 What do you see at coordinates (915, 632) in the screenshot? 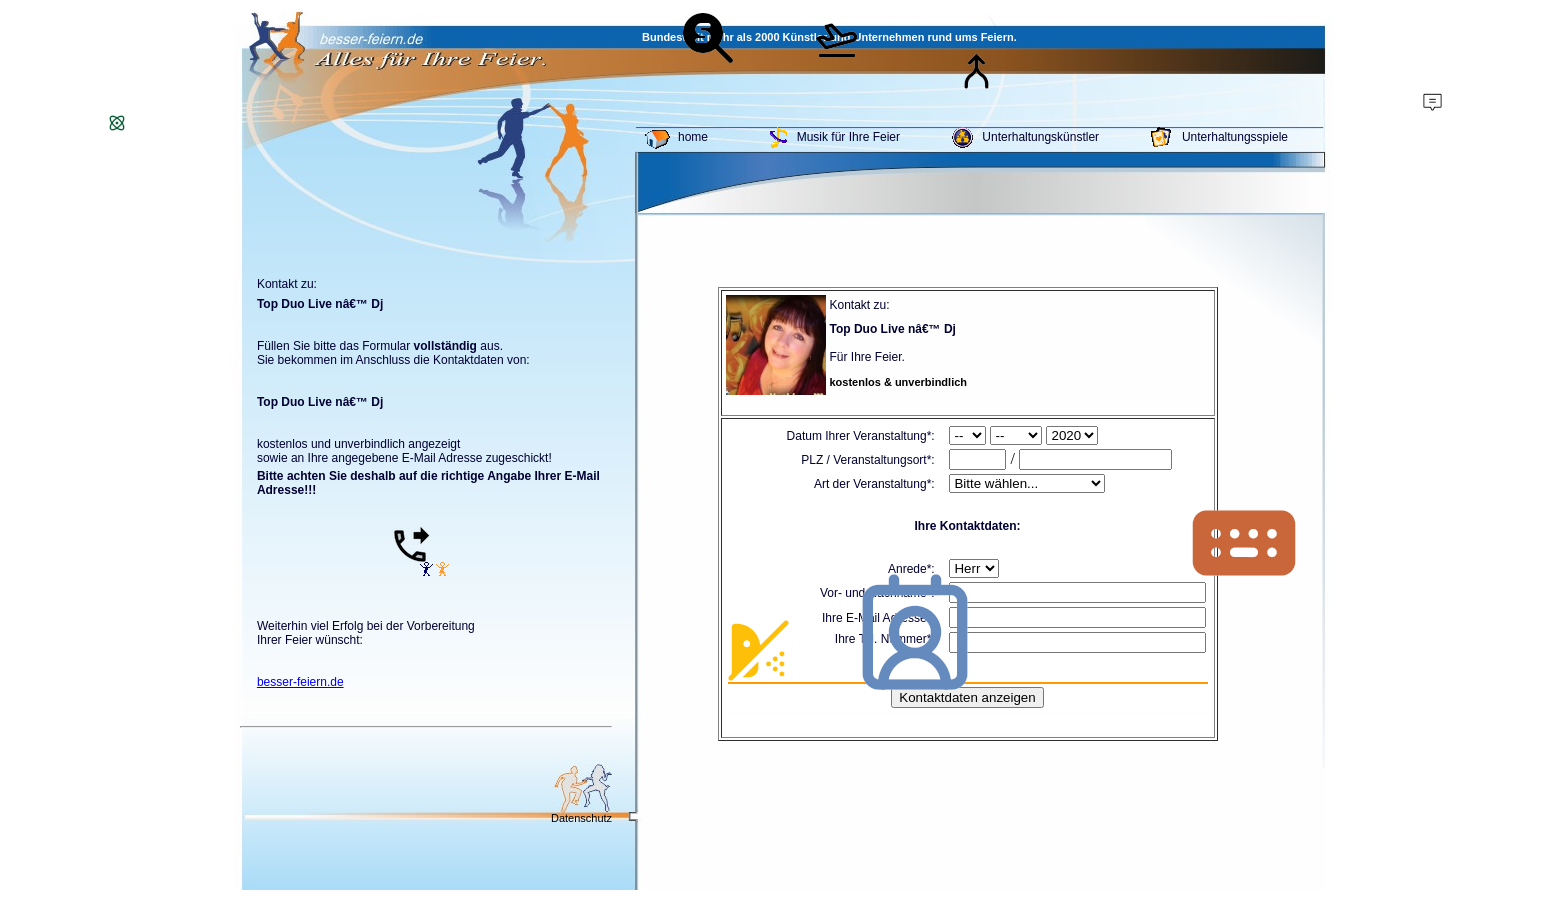
I see `view contact details` at bounding box center [915, 632].